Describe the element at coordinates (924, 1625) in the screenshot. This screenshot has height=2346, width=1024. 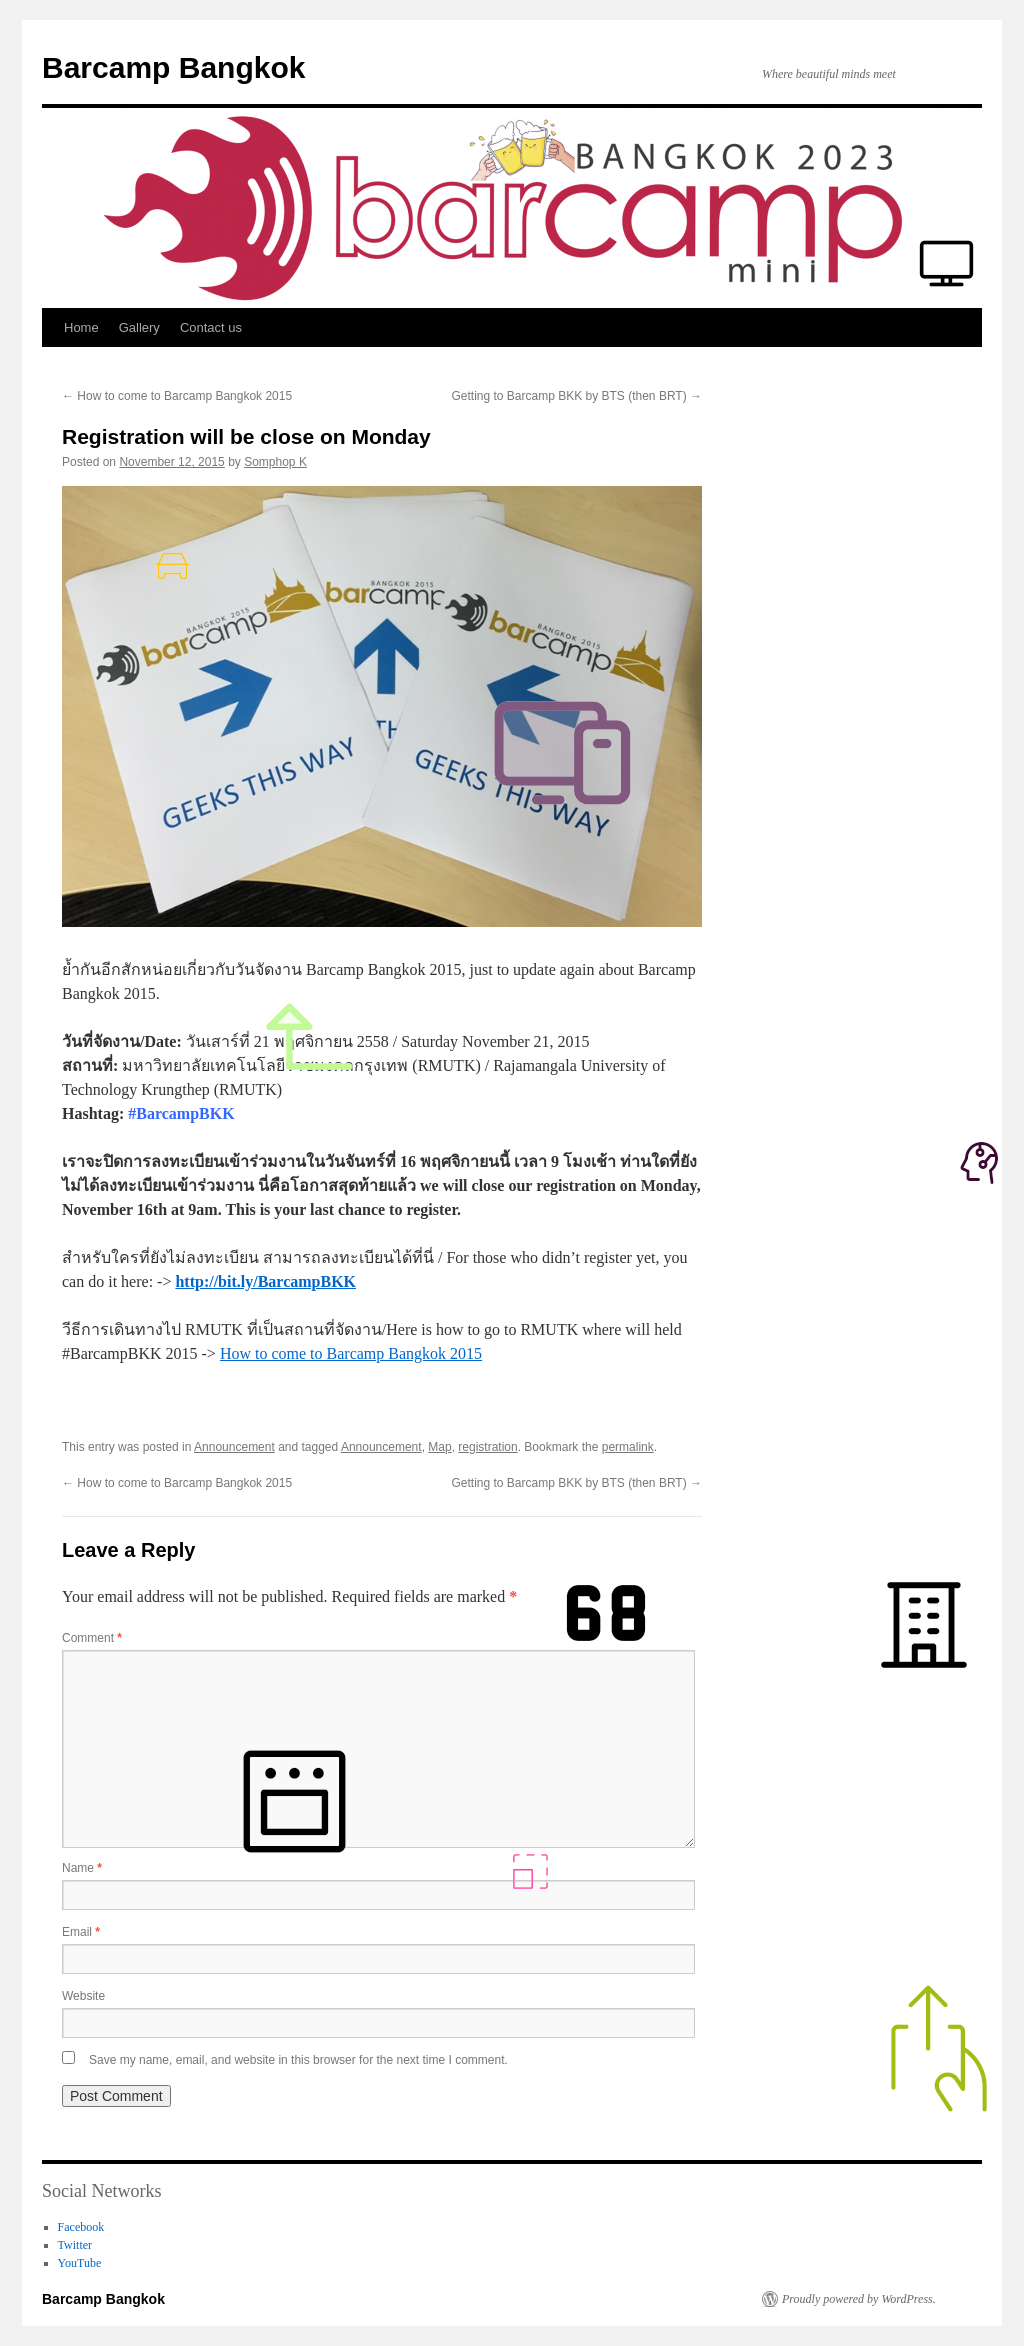
I see `view company or business information` at that location.